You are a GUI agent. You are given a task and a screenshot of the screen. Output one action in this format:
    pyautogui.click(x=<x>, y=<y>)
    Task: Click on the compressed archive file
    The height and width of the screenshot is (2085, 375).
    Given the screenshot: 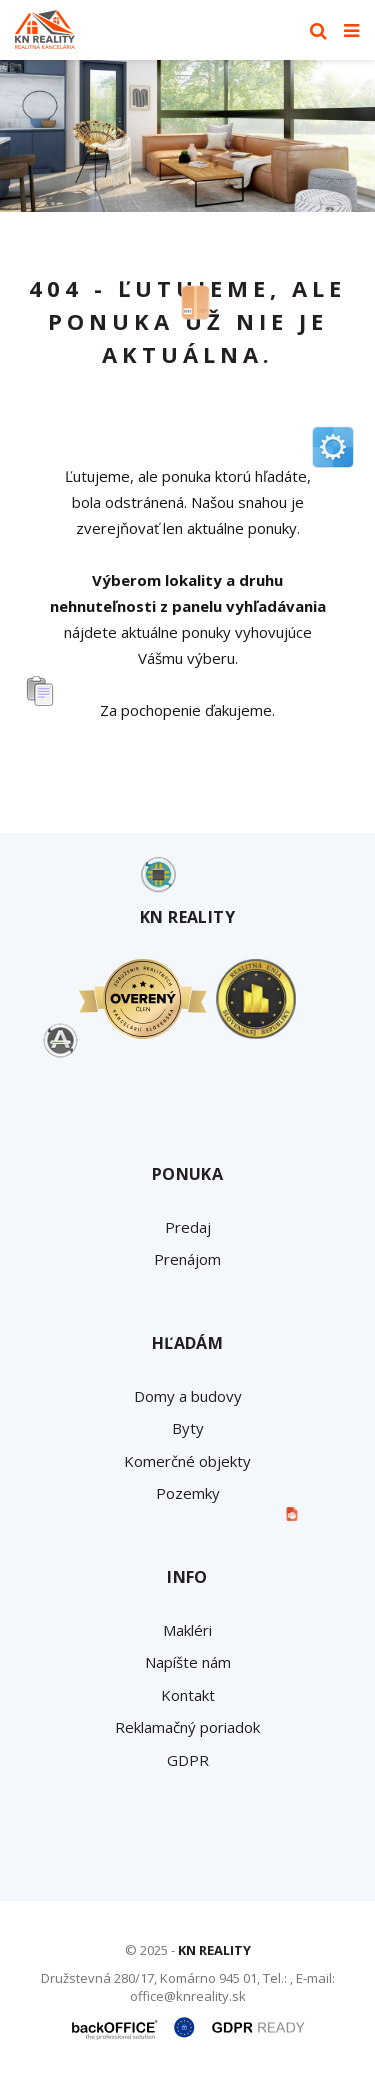 What is the action you would take?
    pyautogui.click(x=195, y=302)
    